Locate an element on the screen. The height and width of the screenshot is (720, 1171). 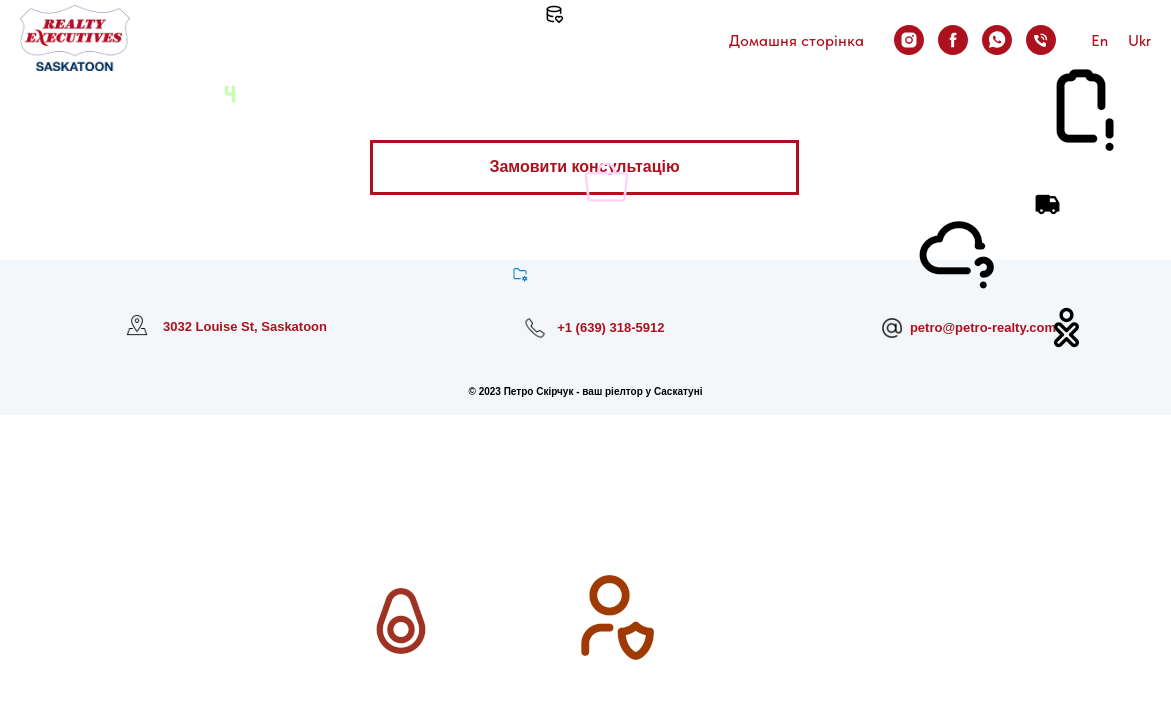
open sugarizer learning platform is located at coordinates (1066, 327).